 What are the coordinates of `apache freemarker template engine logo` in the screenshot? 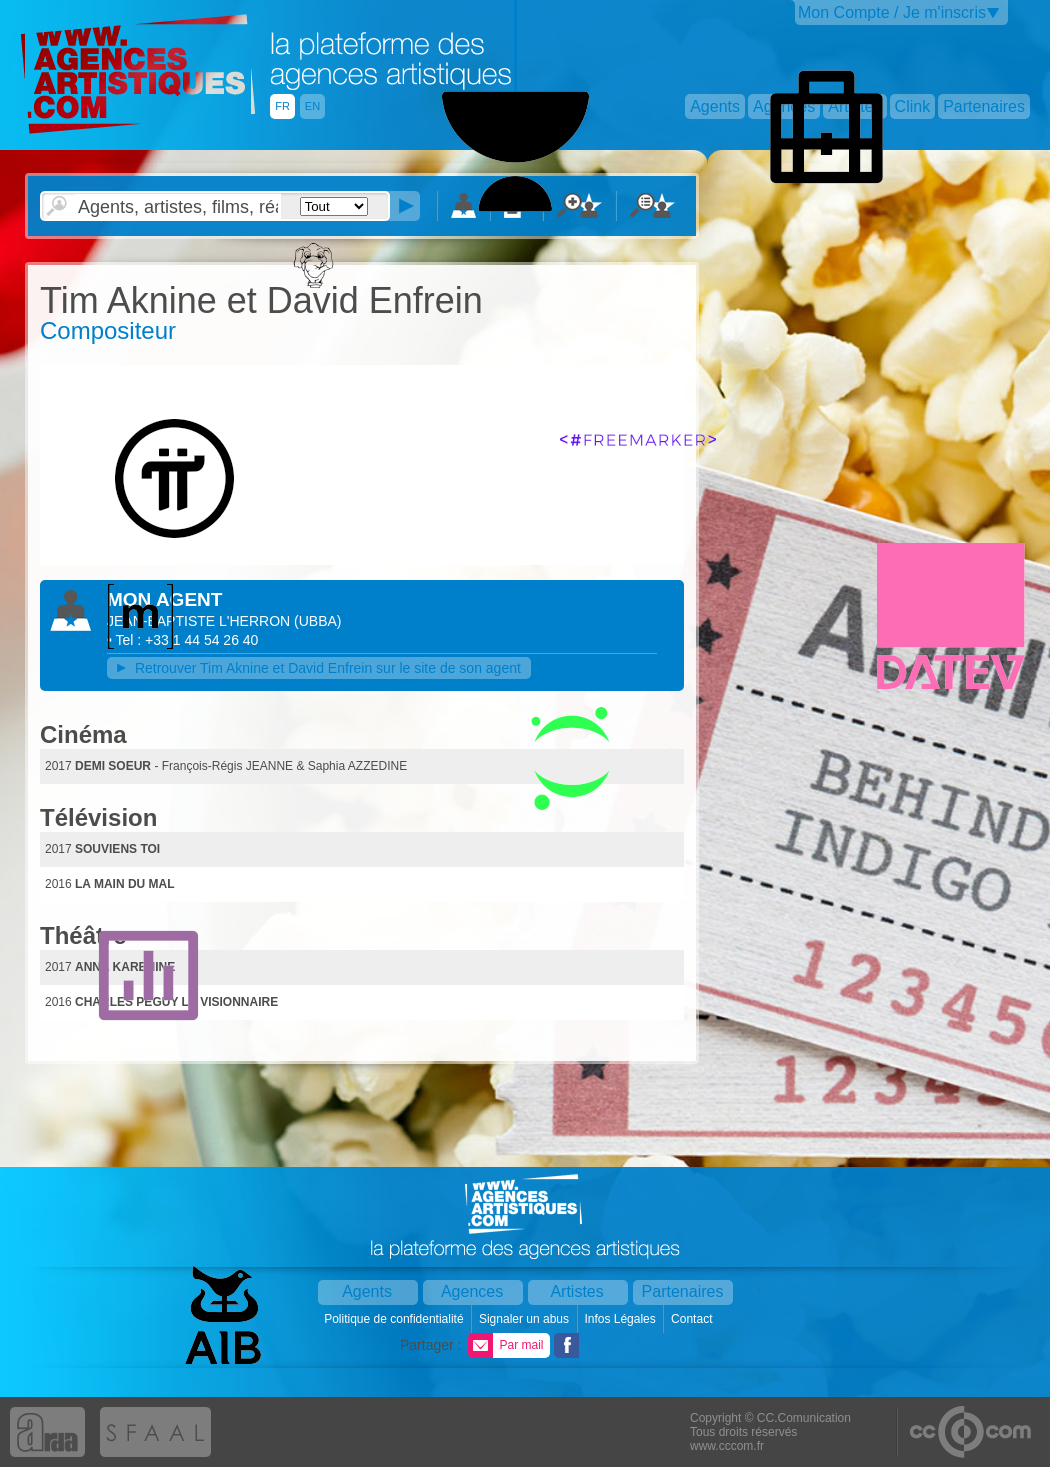 It's located at (638, 440).